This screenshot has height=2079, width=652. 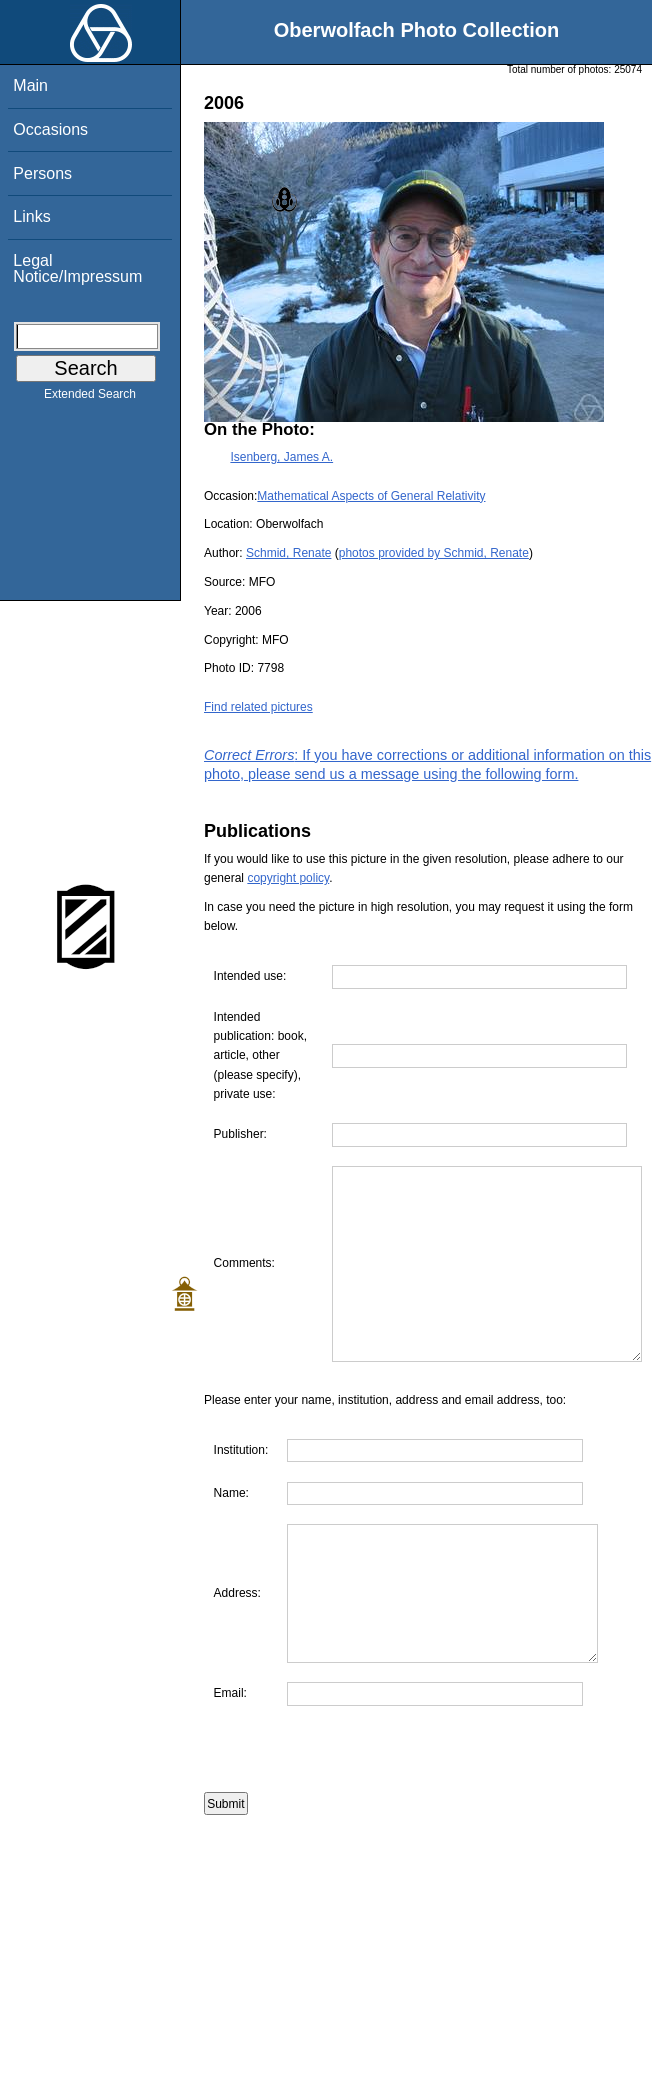 What do you see at coordinates (284, 199) in the screenshot?
I see `decorative game badge or achievement emblem` at bounding box center [284, 199].